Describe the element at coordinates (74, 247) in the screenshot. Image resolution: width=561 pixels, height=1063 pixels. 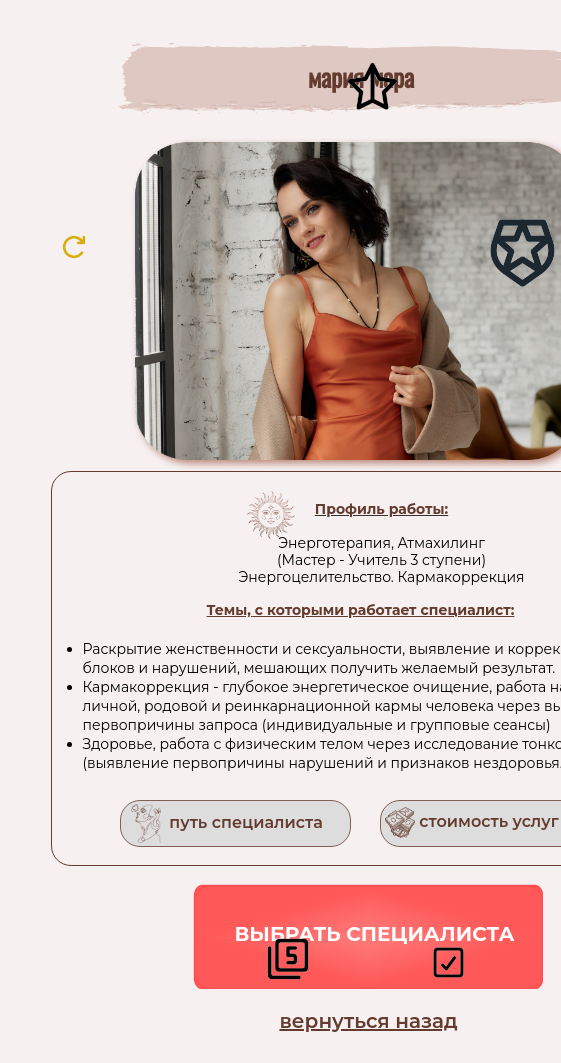
I see `redo the last action` at that location.